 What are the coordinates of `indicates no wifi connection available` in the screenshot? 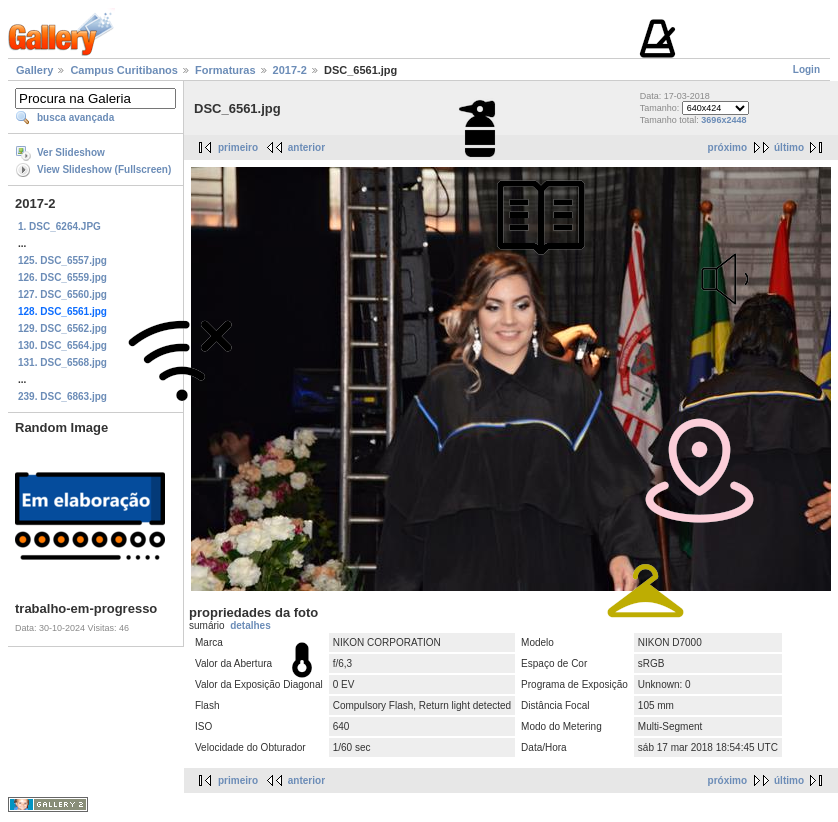 It's located at (182, 359).